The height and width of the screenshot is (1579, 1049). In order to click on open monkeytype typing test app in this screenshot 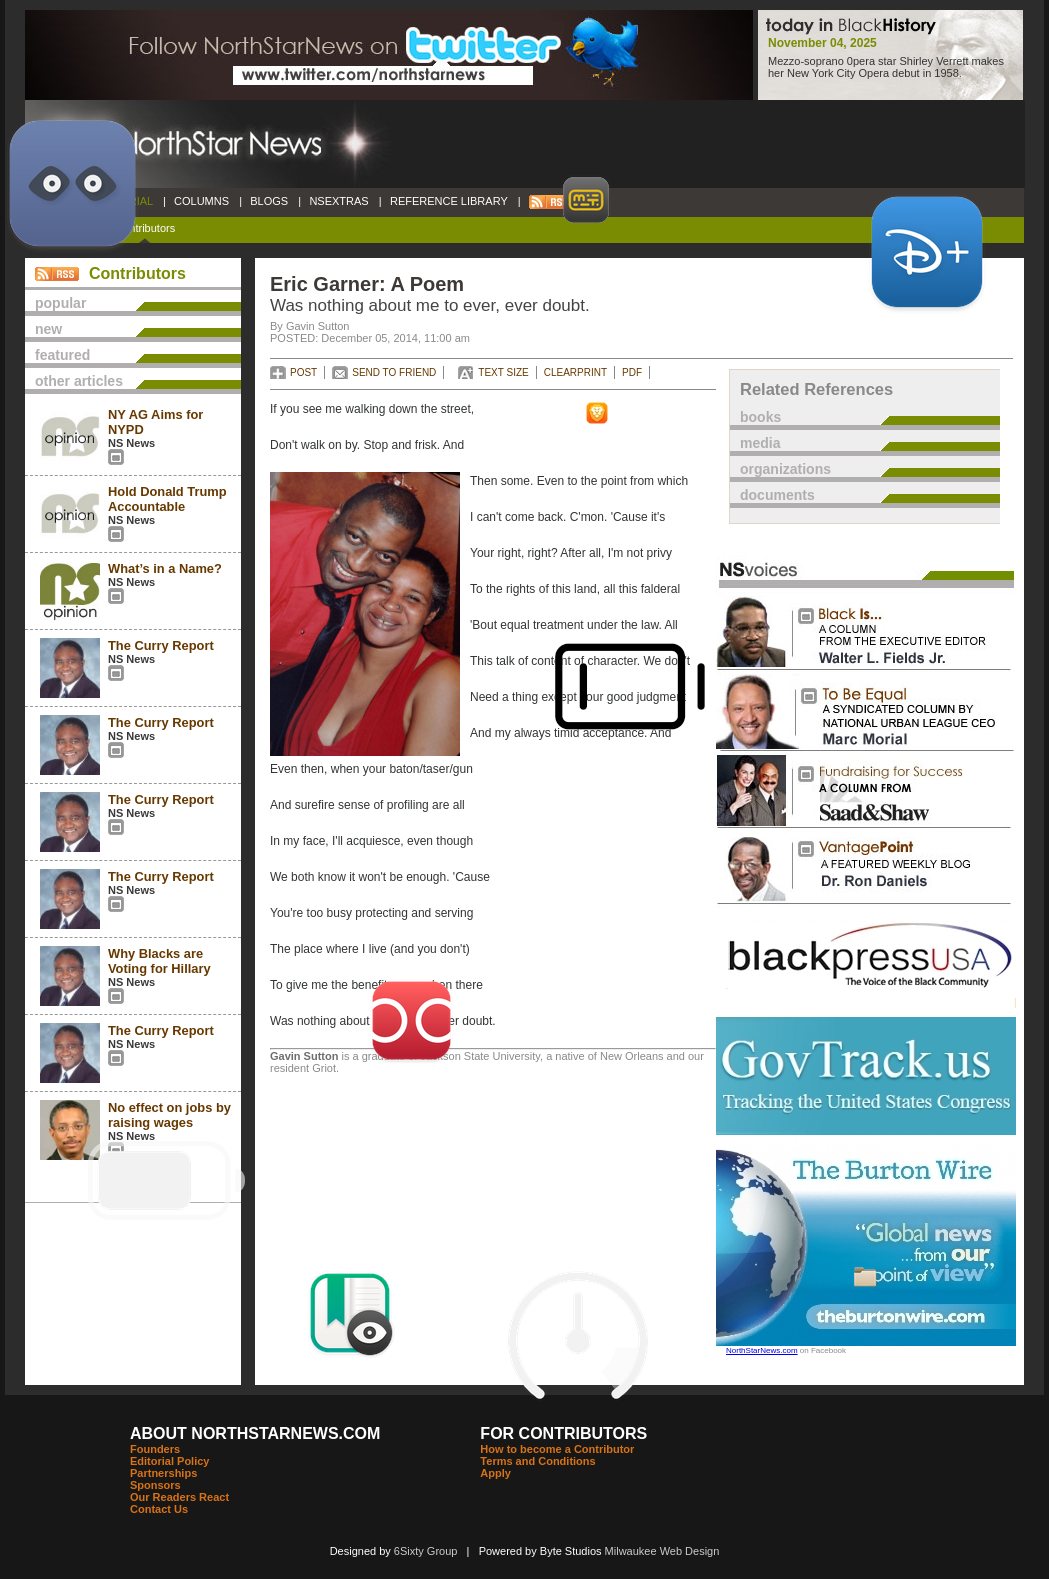, I will do `click(586, 200)`.